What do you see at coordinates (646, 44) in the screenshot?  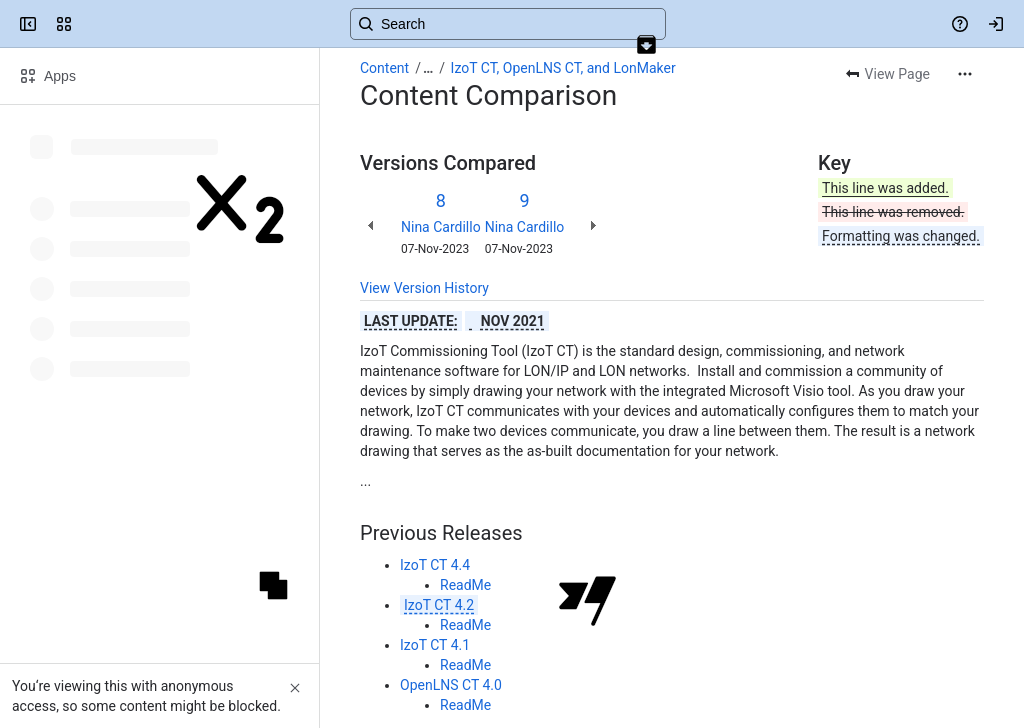 I see `archive selected items` at bounding box center [646, 44].